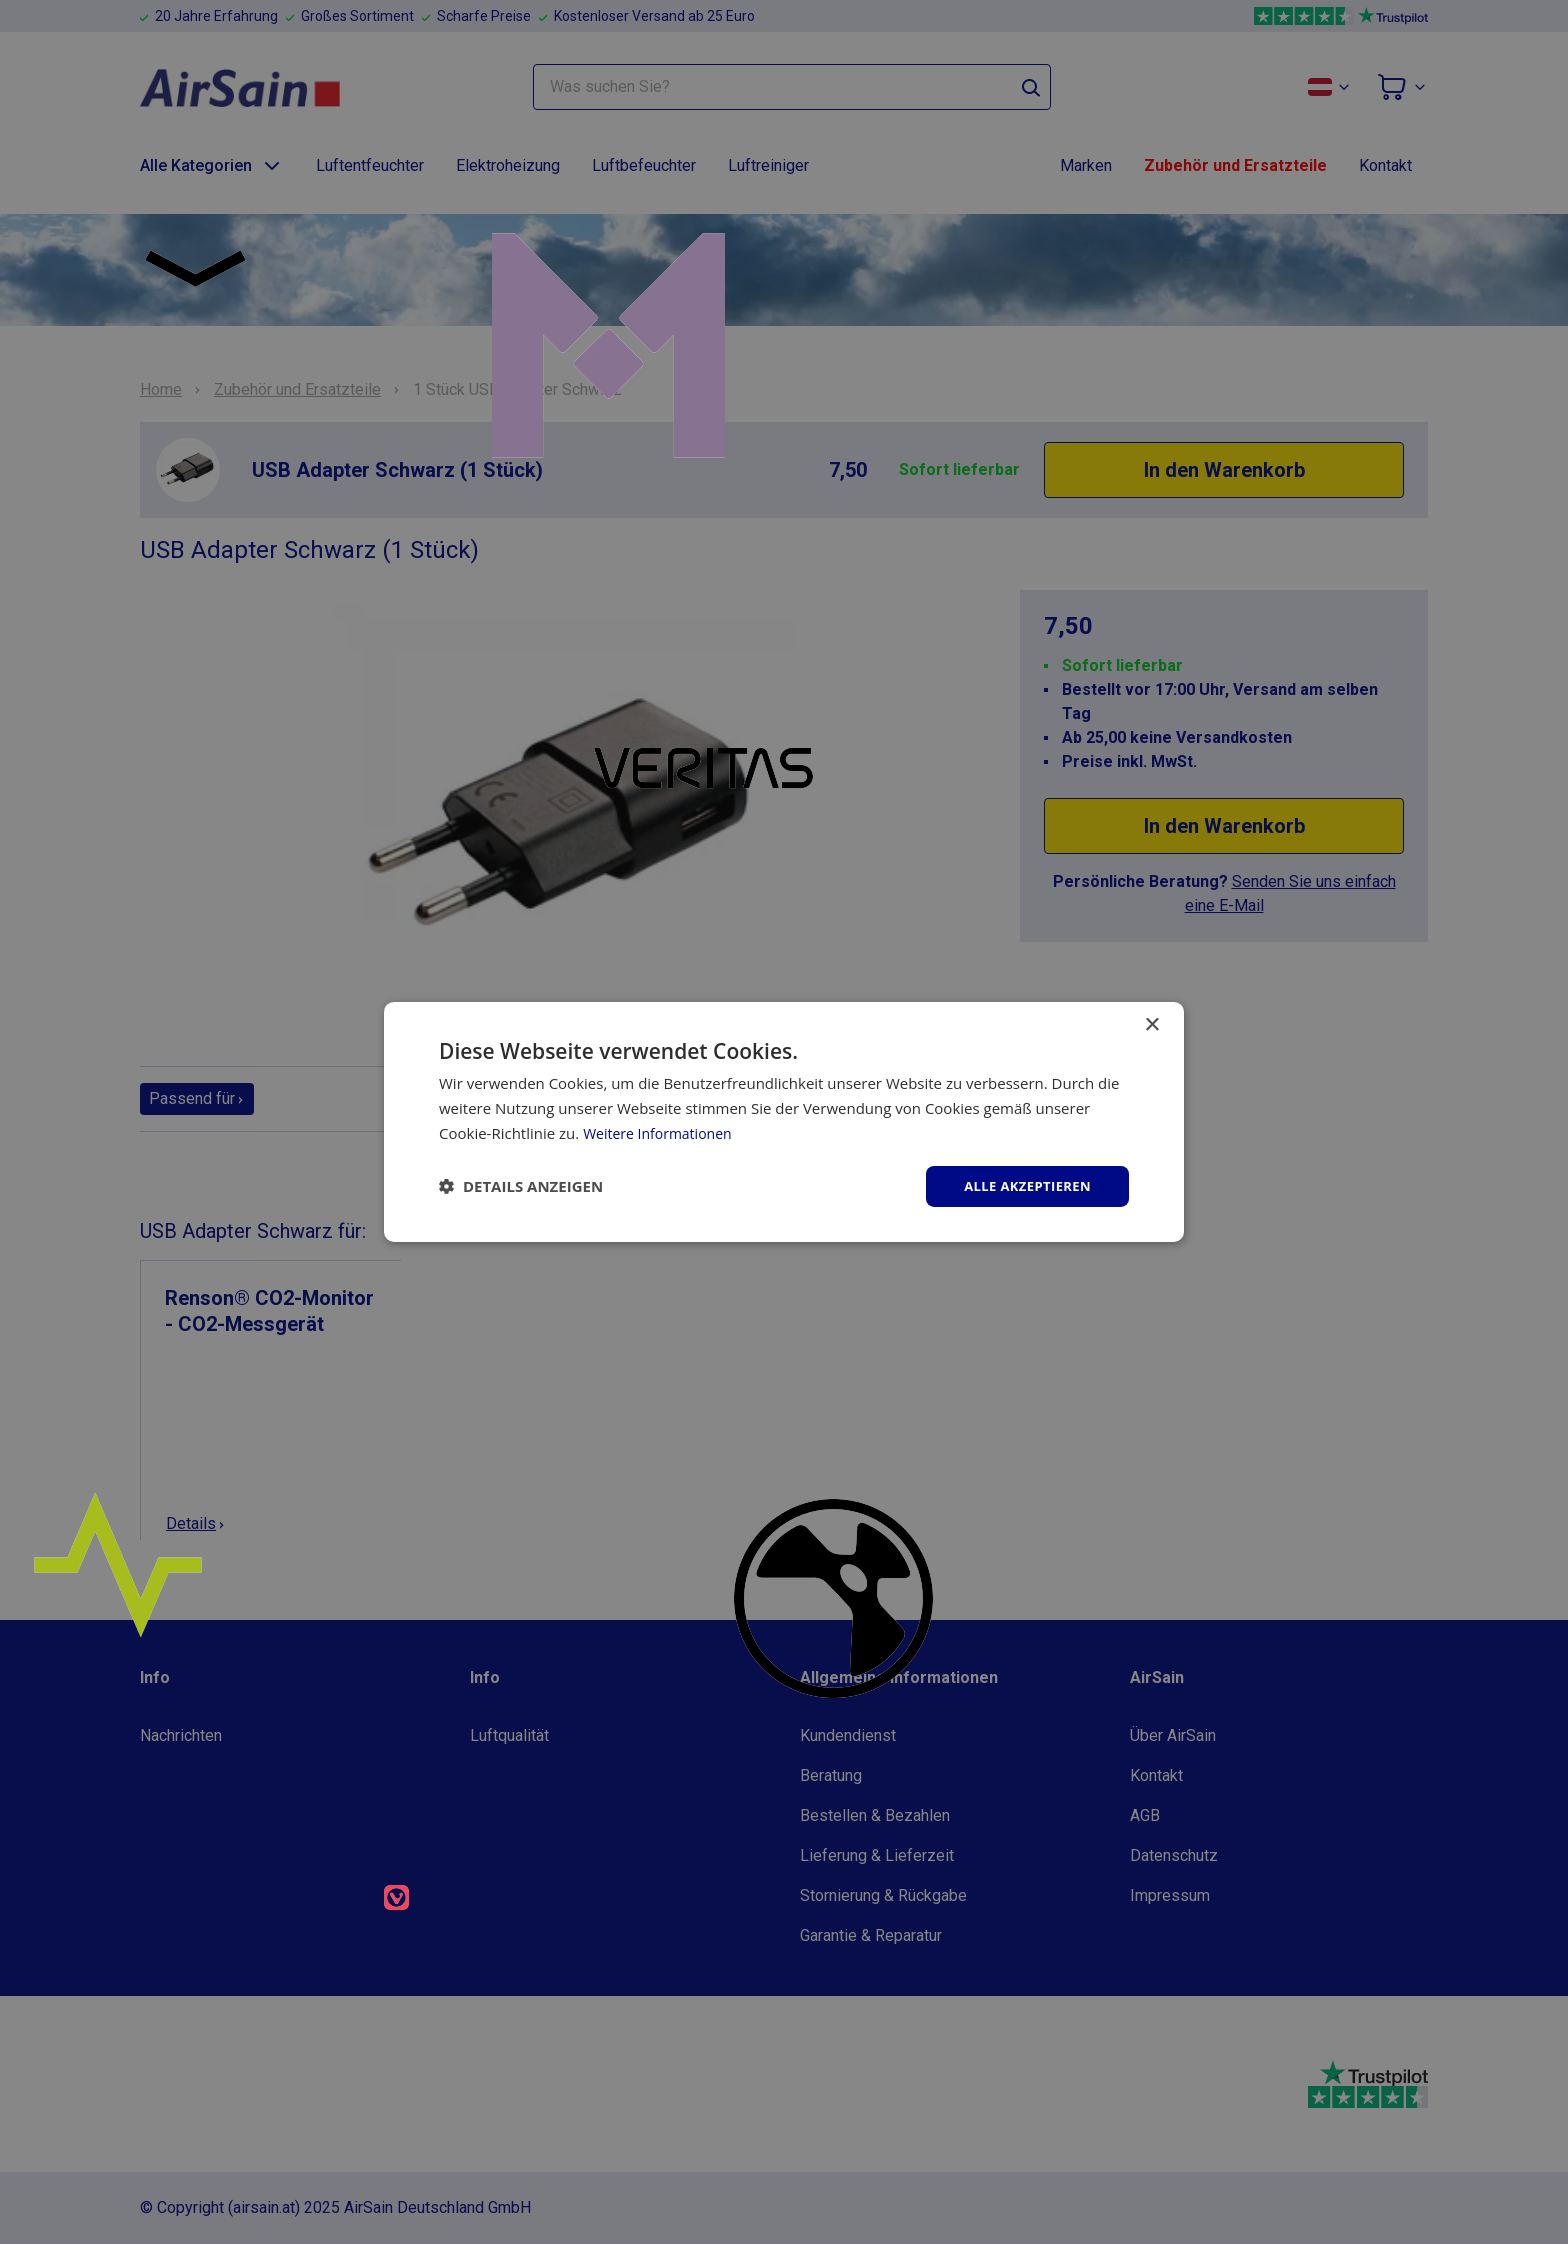 The height and width of the screenshot is (2244, 1568). Describe the element at coordinates (833, 1598) in the screenshot. I see `open Nuke compositing software` at that location.